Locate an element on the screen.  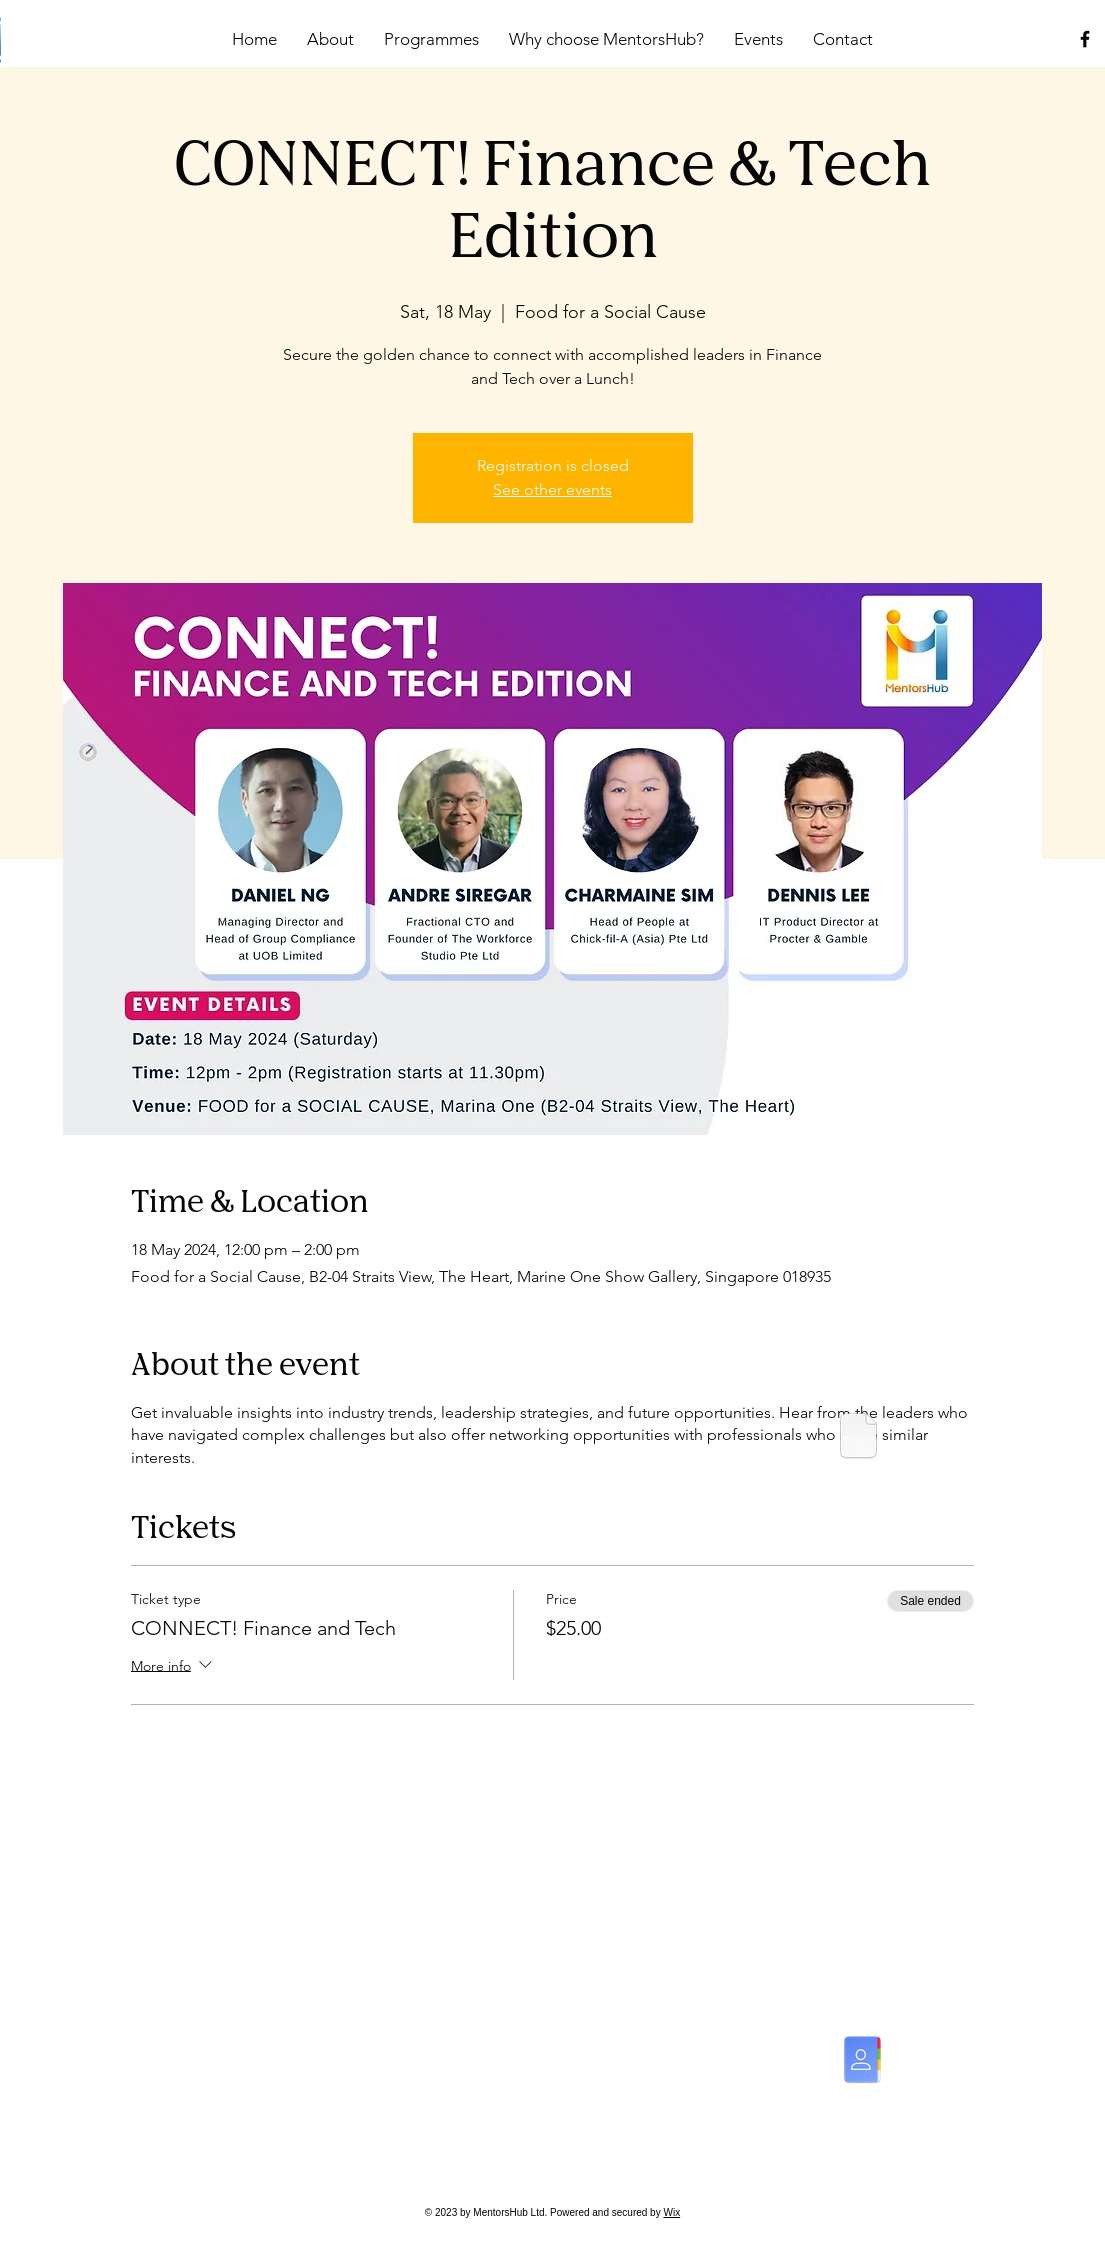
open the contacts app is located at coordinates (862, 2059).